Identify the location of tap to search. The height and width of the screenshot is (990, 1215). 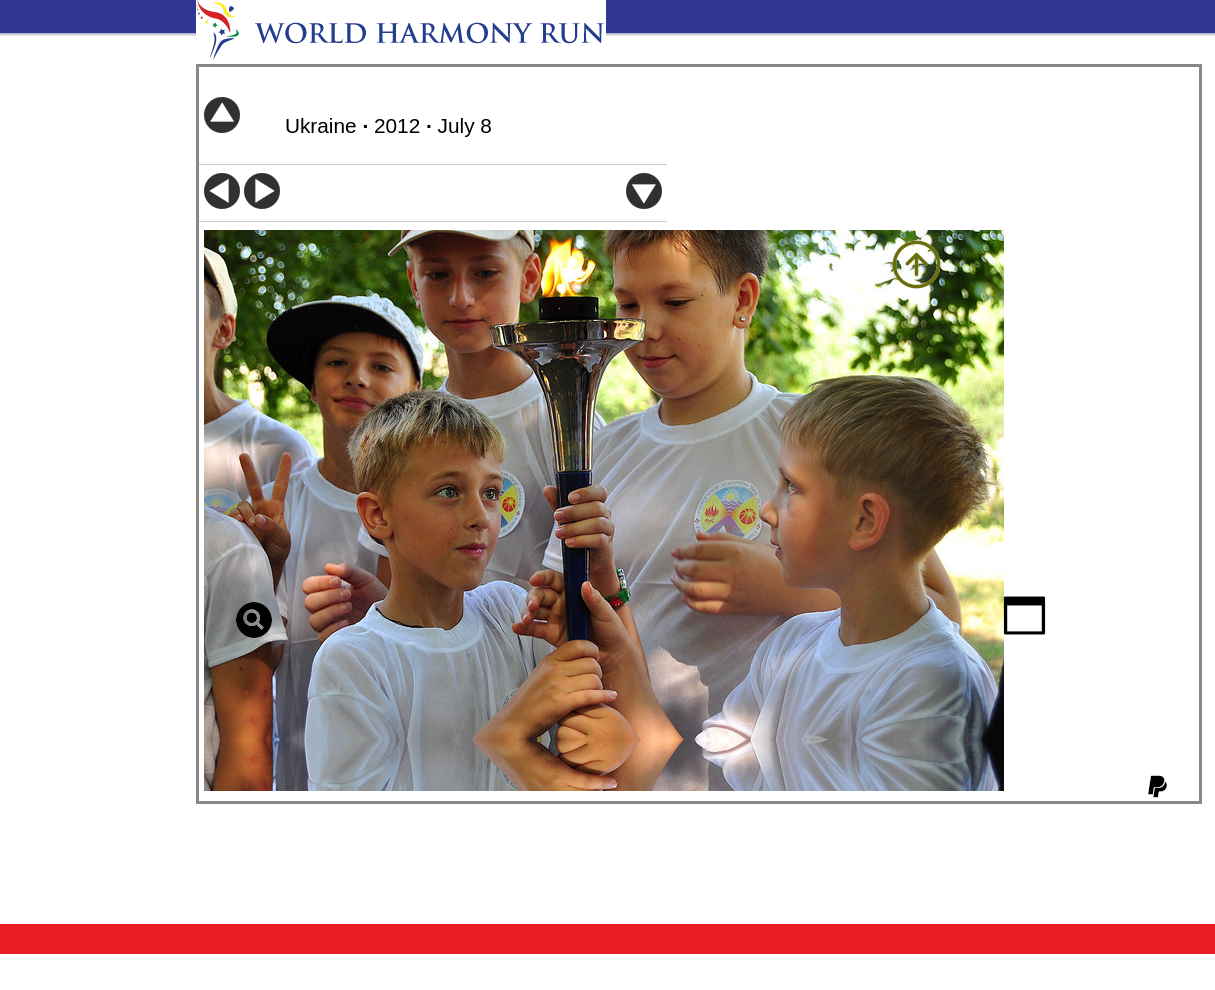
(254, 620).